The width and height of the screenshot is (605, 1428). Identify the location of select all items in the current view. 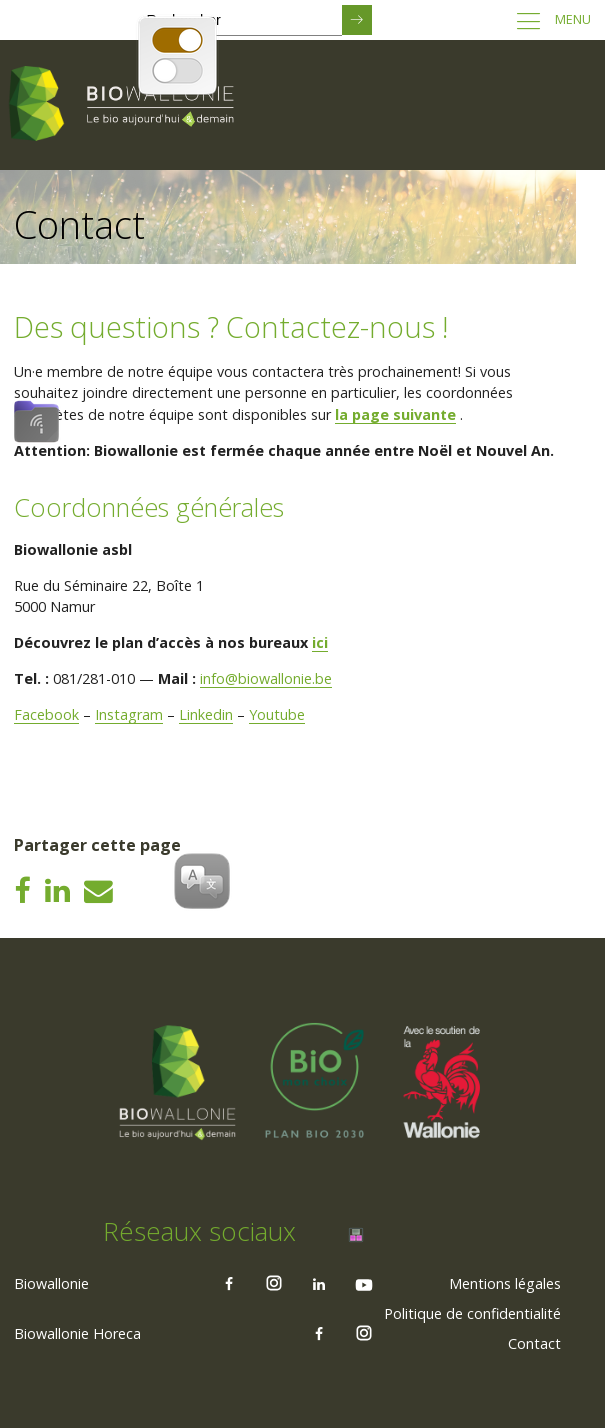
(356, 1235).